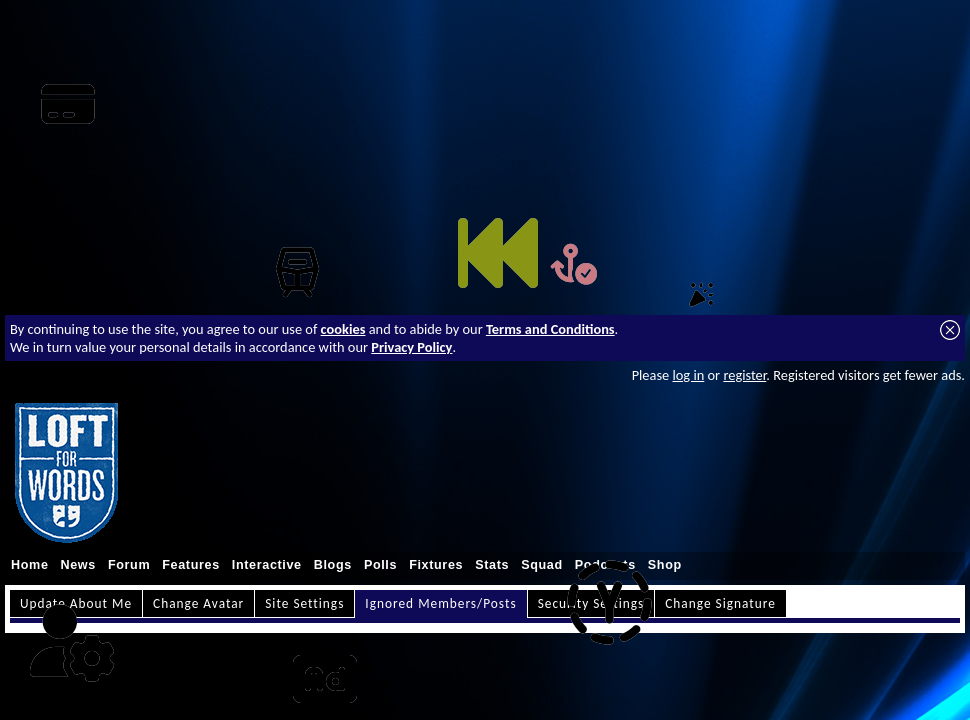  I want to click on access regional train schedules, so click(297, 270).